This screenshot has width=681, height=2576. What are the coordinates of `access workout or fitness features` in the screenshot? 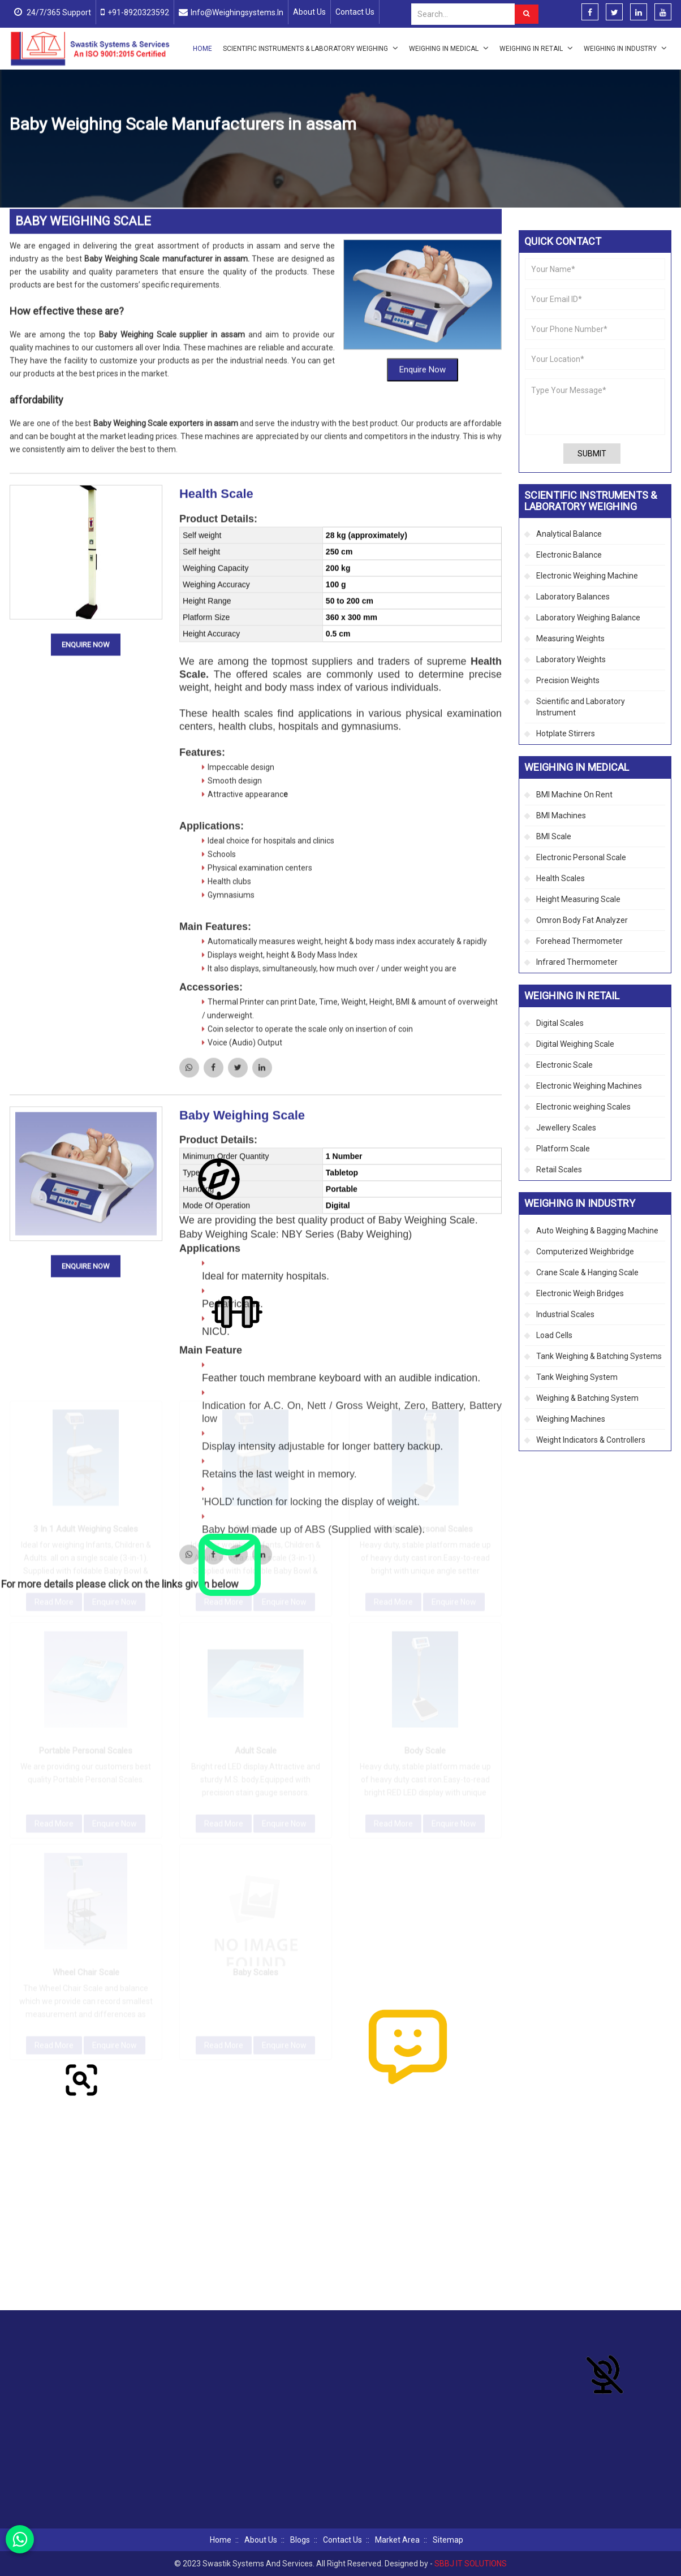 It's located at (237, 1312).